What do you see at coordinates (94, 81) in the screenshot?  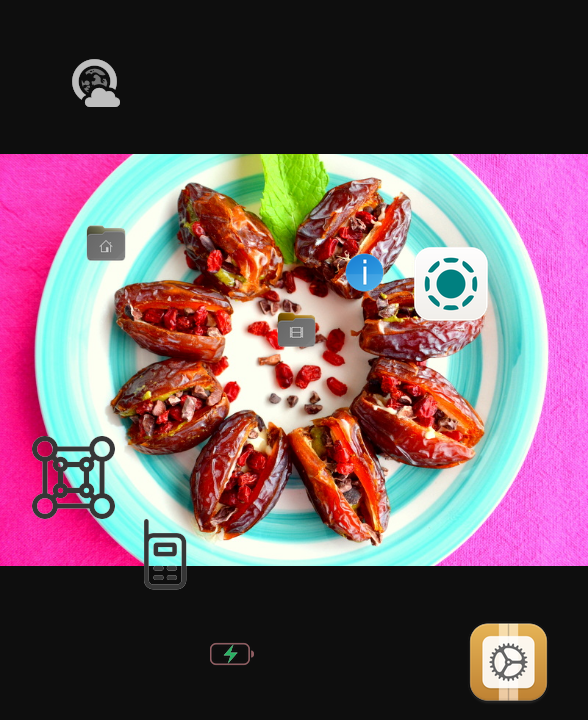 I see `indicates partly cloudy night weather conditions` at bounding box center [94, 81].